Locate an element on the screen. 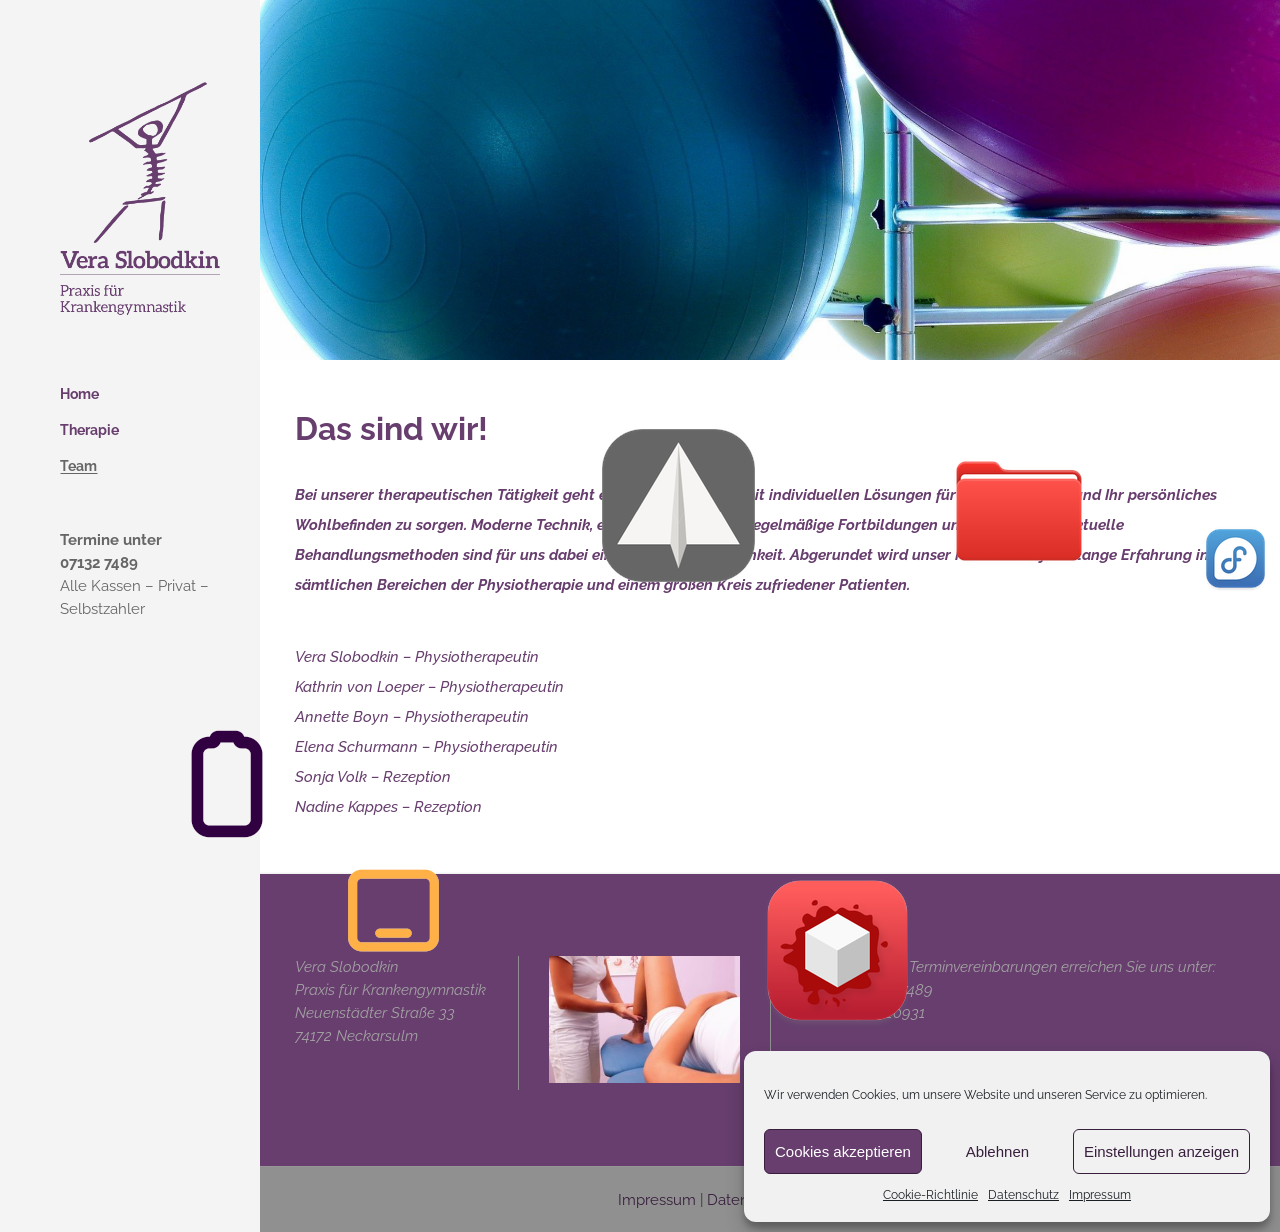  send or share content is located at coordinates (678, 505).